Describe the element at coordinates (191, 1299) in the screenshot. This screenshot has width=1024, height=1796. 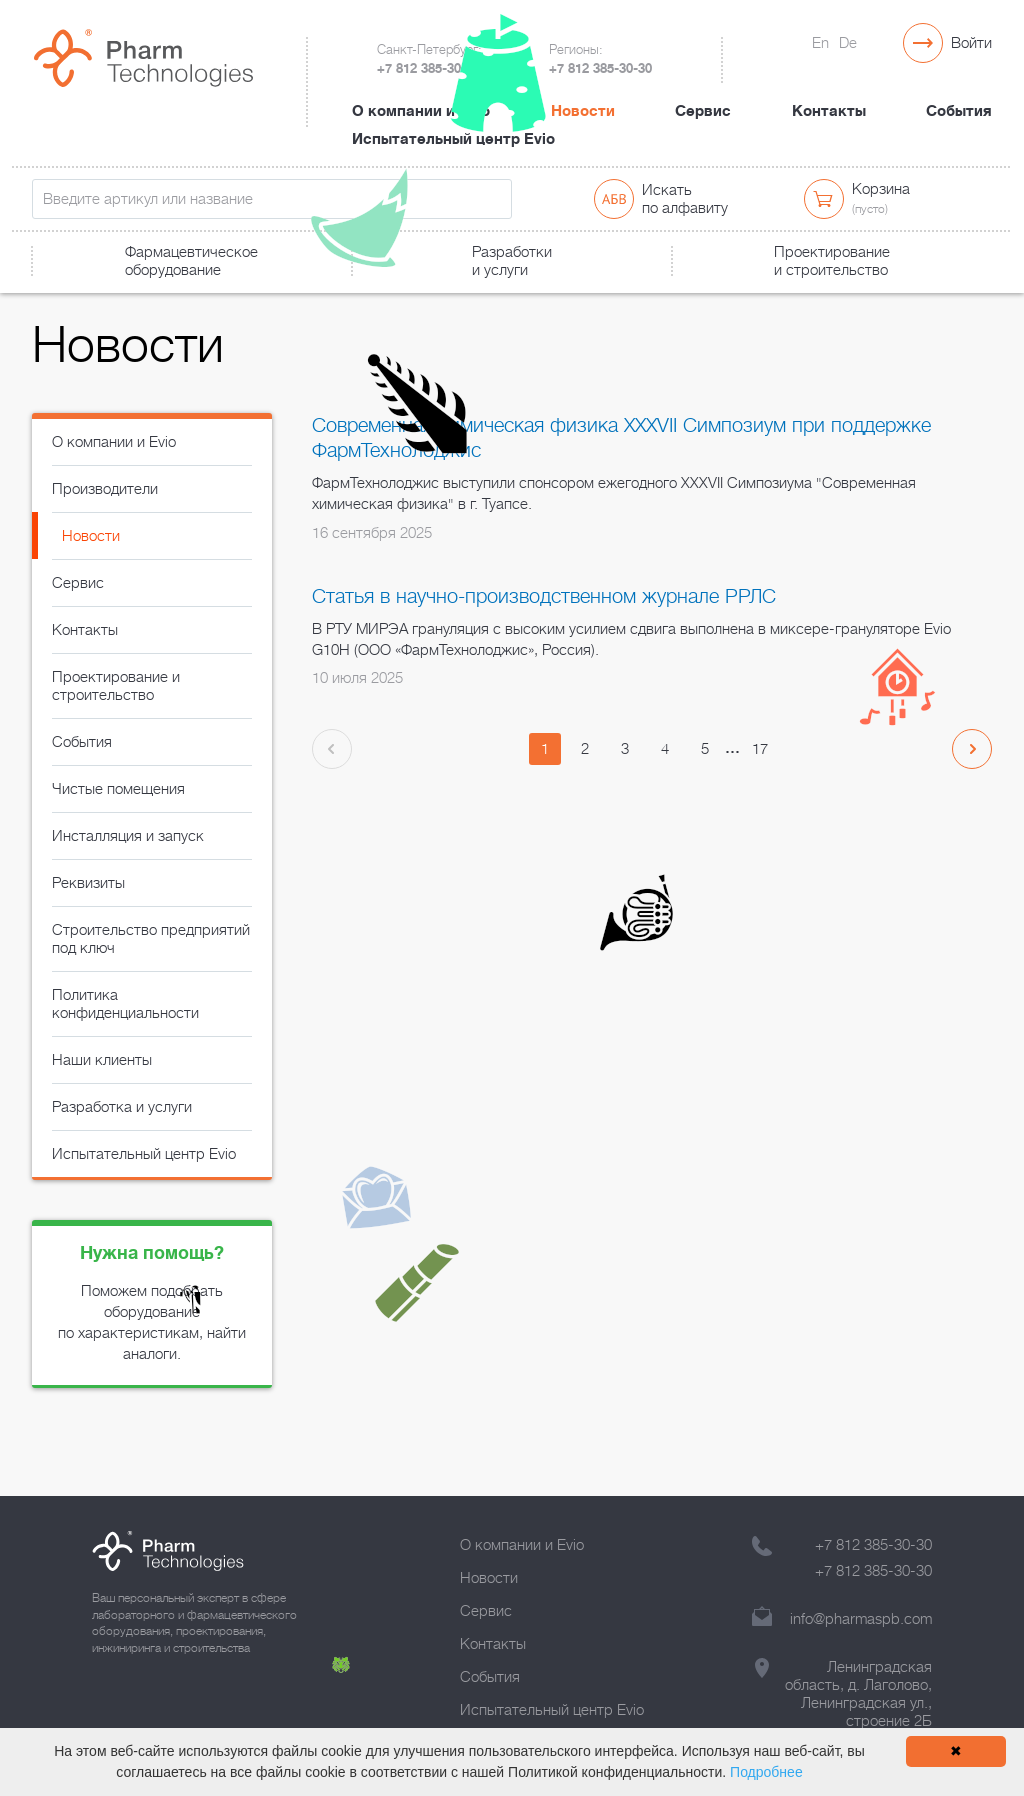
I see `the hermit tarot card icon` at that location.